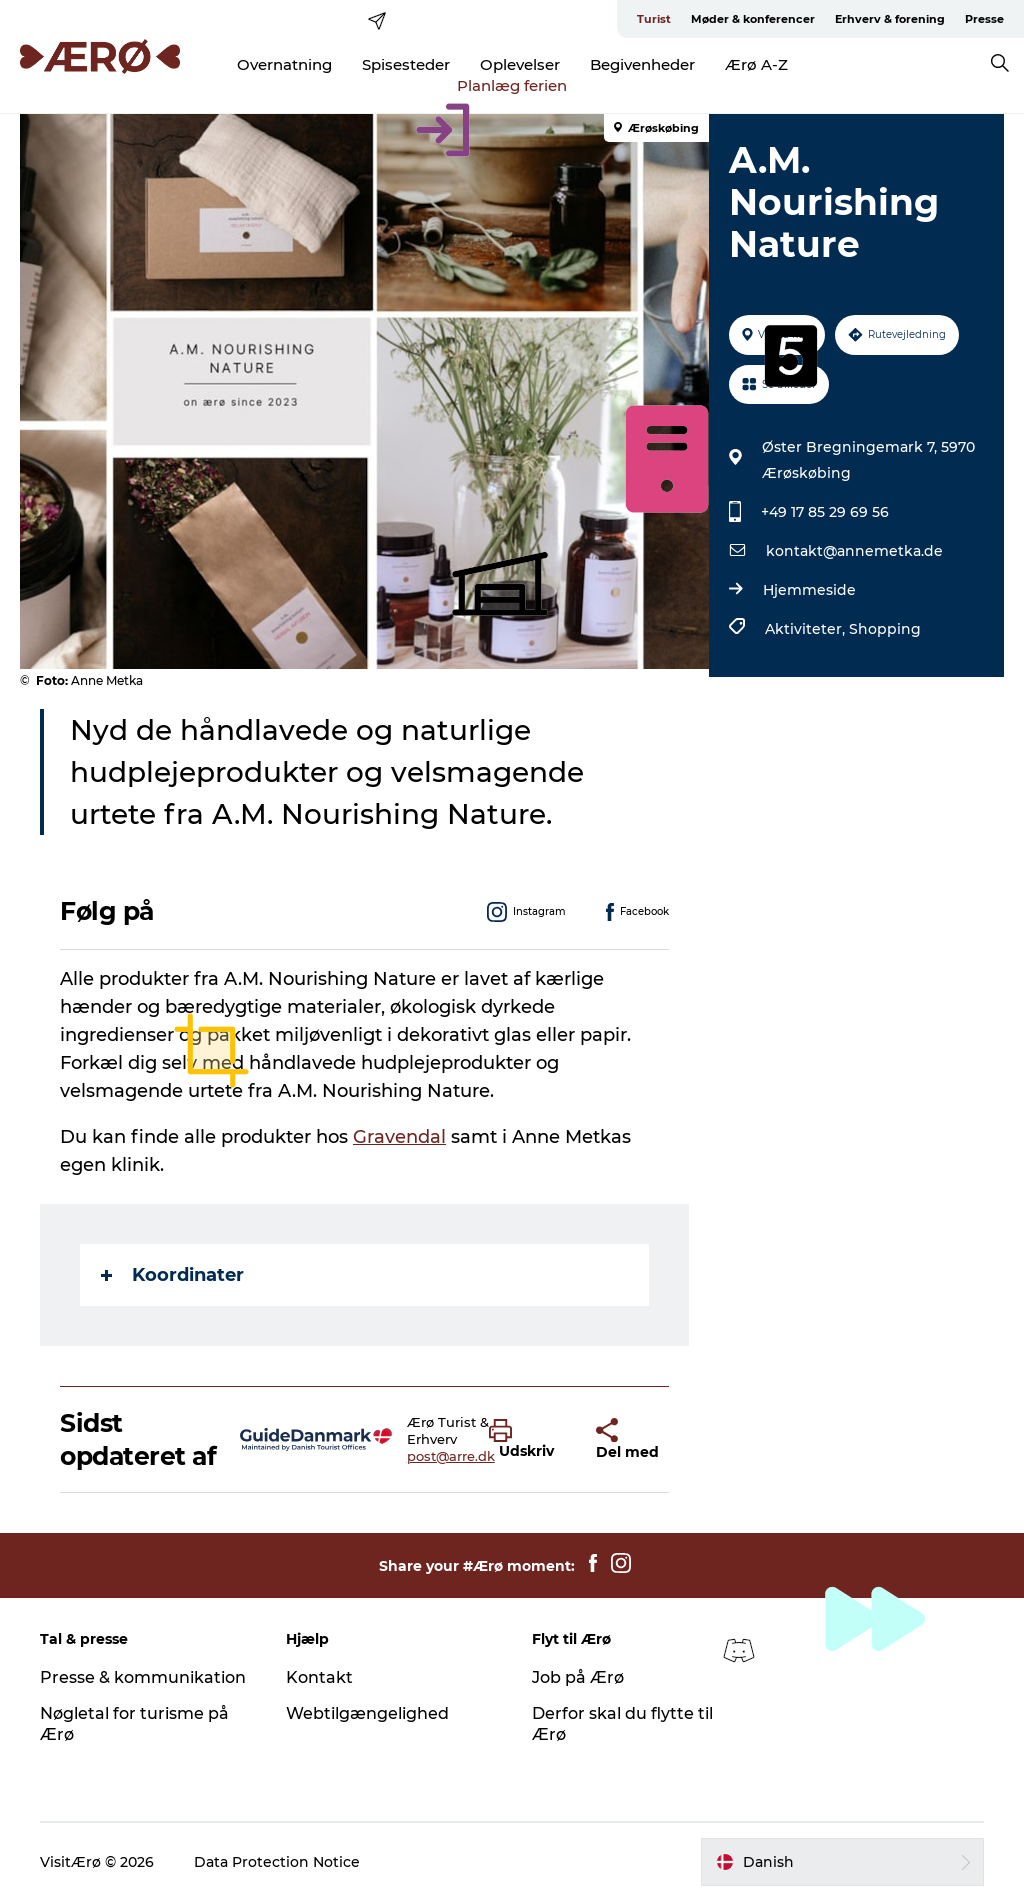  Describe the element at coordinates (868, 1619) in the screenshot. I see `skip forward in media playback` at that location.